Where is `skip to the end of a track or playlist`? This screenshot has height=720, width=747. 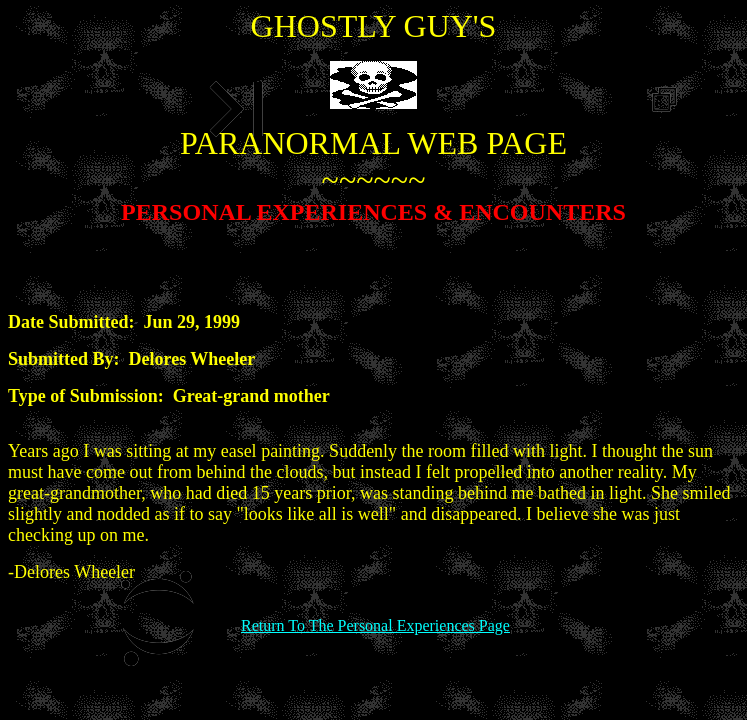
skip to the end of a track or playlist is located at coordinates (240, 109).